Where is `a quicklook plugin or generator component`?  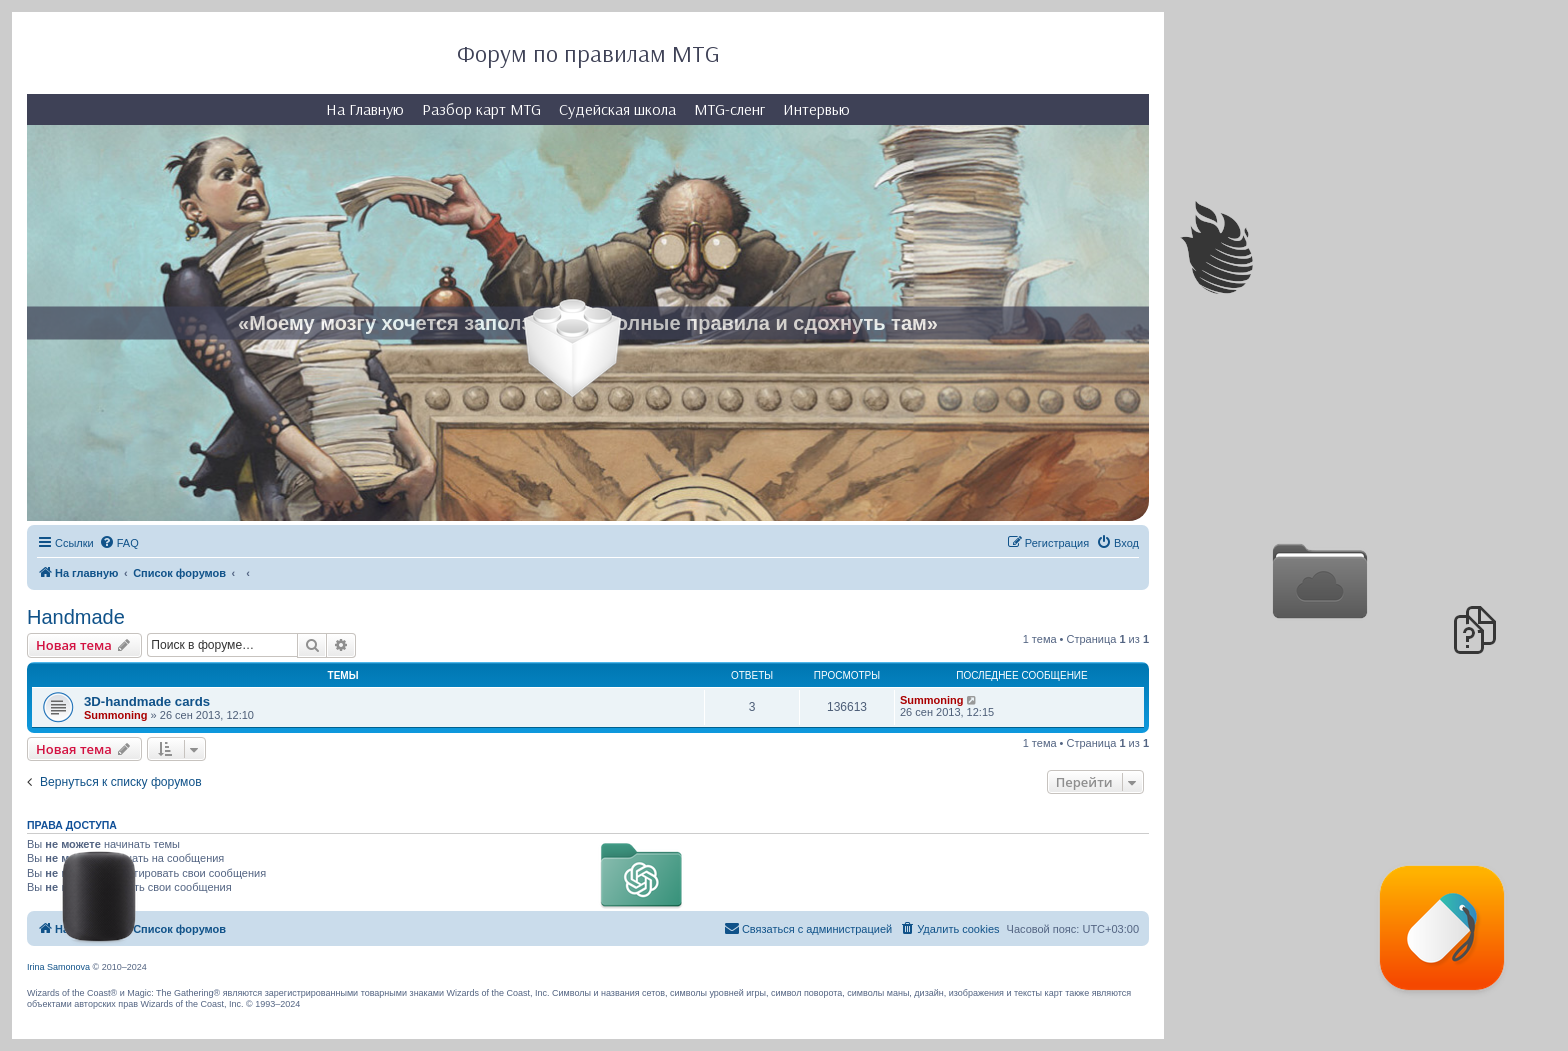
a quicklook plugin or generator component is located at coordinates (572, 349).